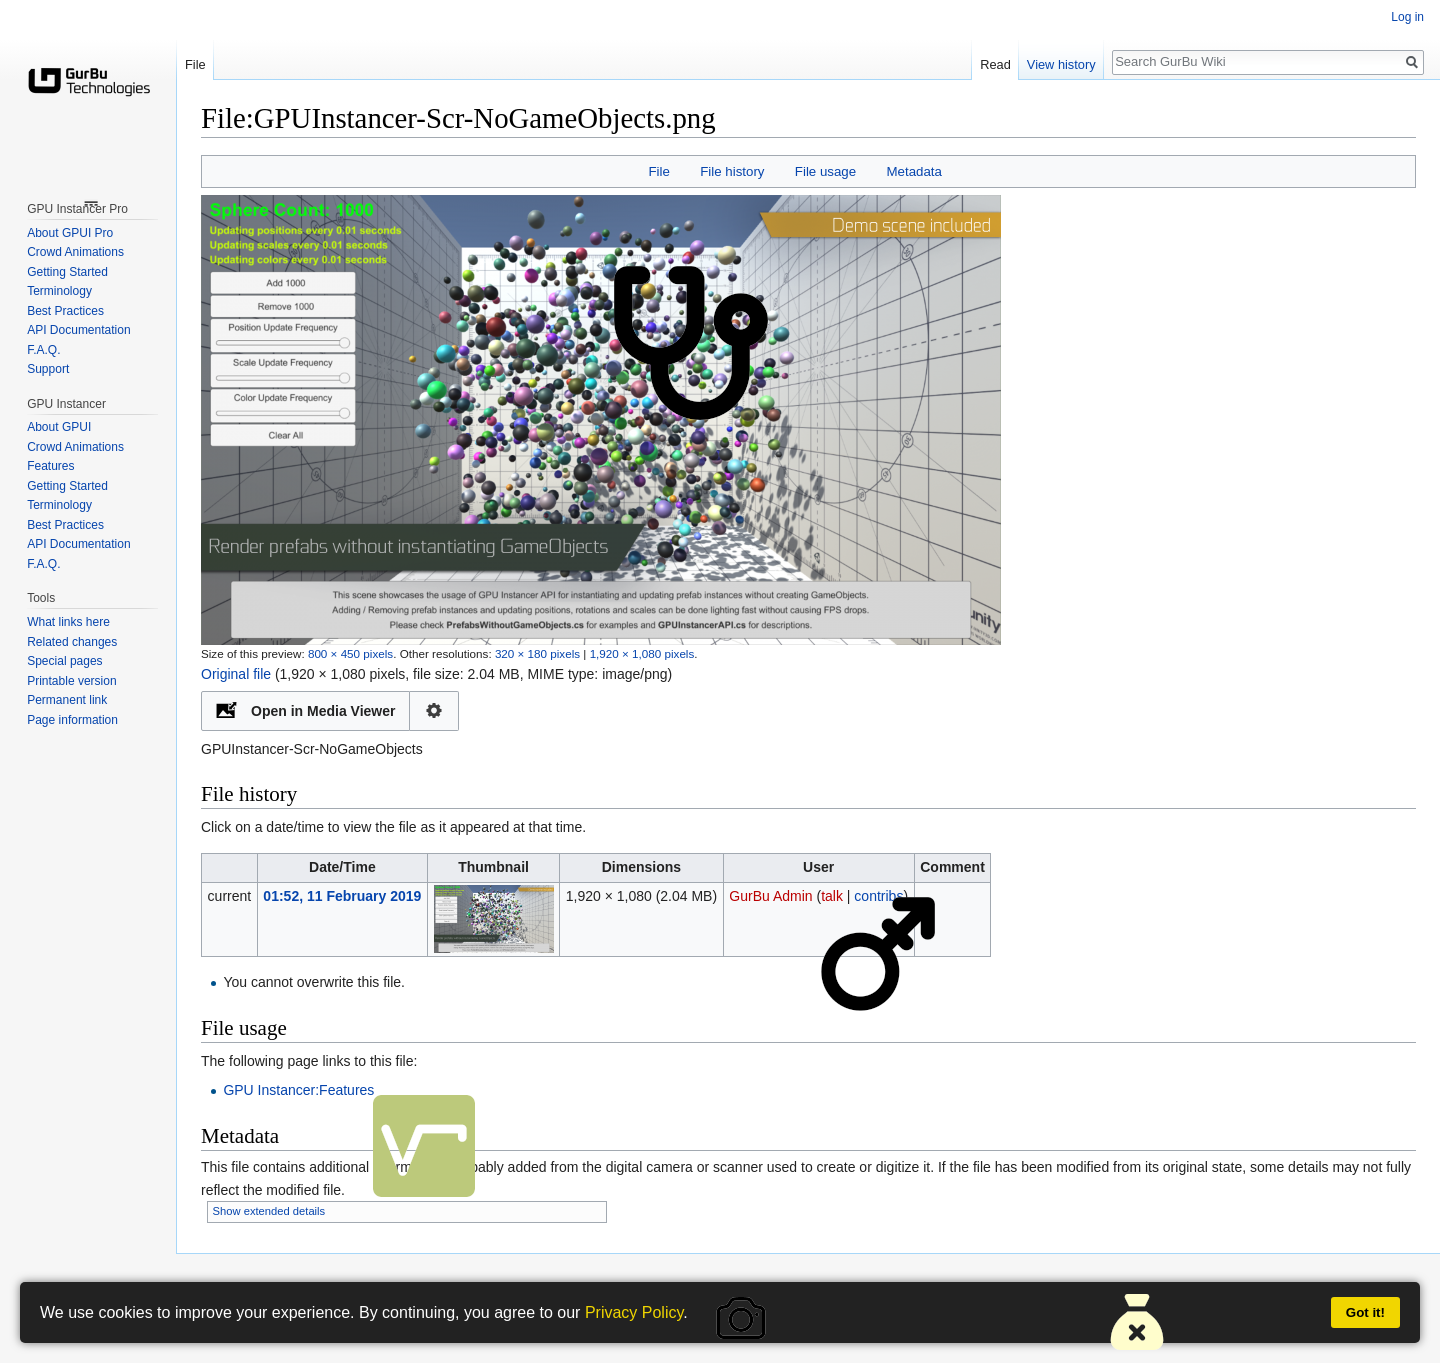  I want to click on indicates male gender or sex option, so click(871, 961).